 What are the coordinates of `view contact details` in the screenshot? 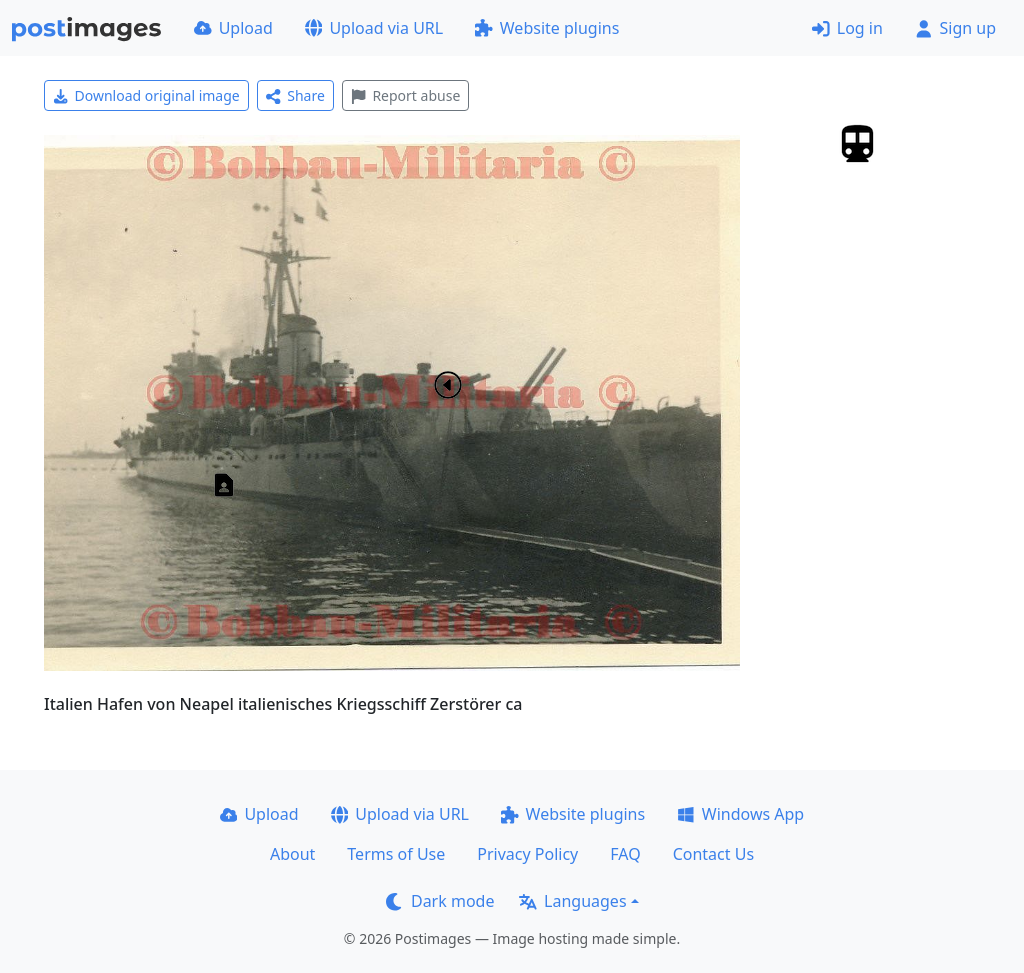 It's located at (224, 485).